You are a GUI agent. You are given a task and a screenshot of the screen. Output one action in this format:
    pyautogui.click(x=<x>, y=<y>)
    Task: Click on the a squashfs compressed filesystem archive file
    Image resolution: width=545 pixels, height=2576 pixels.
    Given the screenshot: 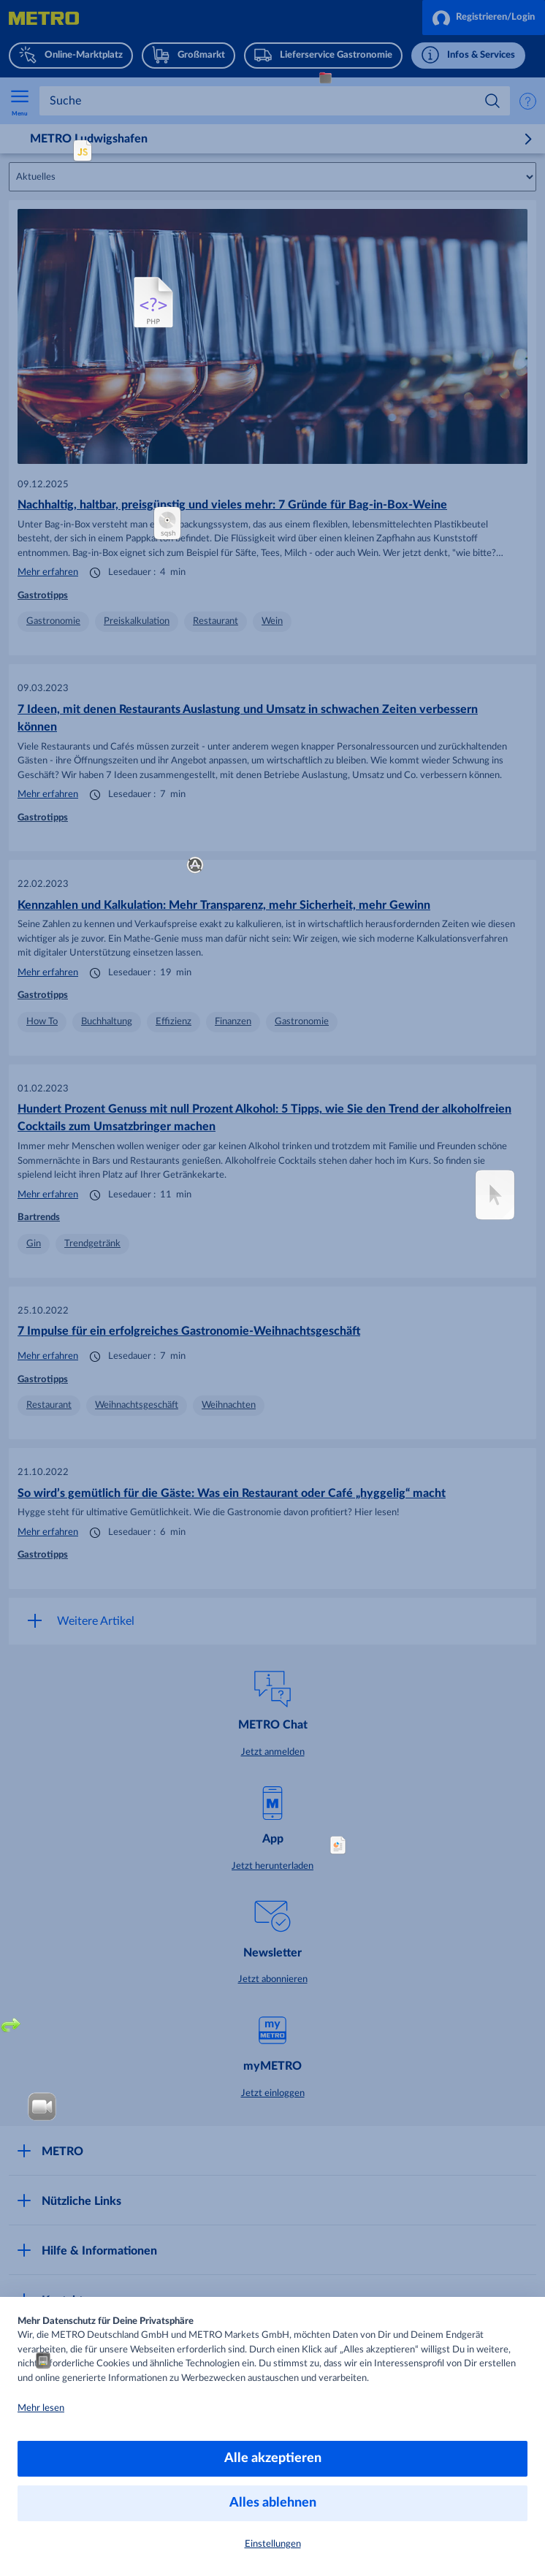 What is the action you would take?
    pyautogui.click(x=167, y=523)
    